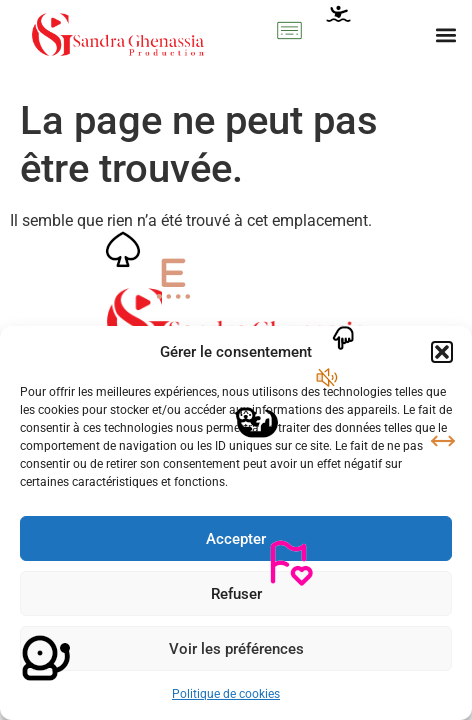  Describe the element at coordinates (288, 561) in the screenshot. I see `flag a favorite or loved item` at that location.